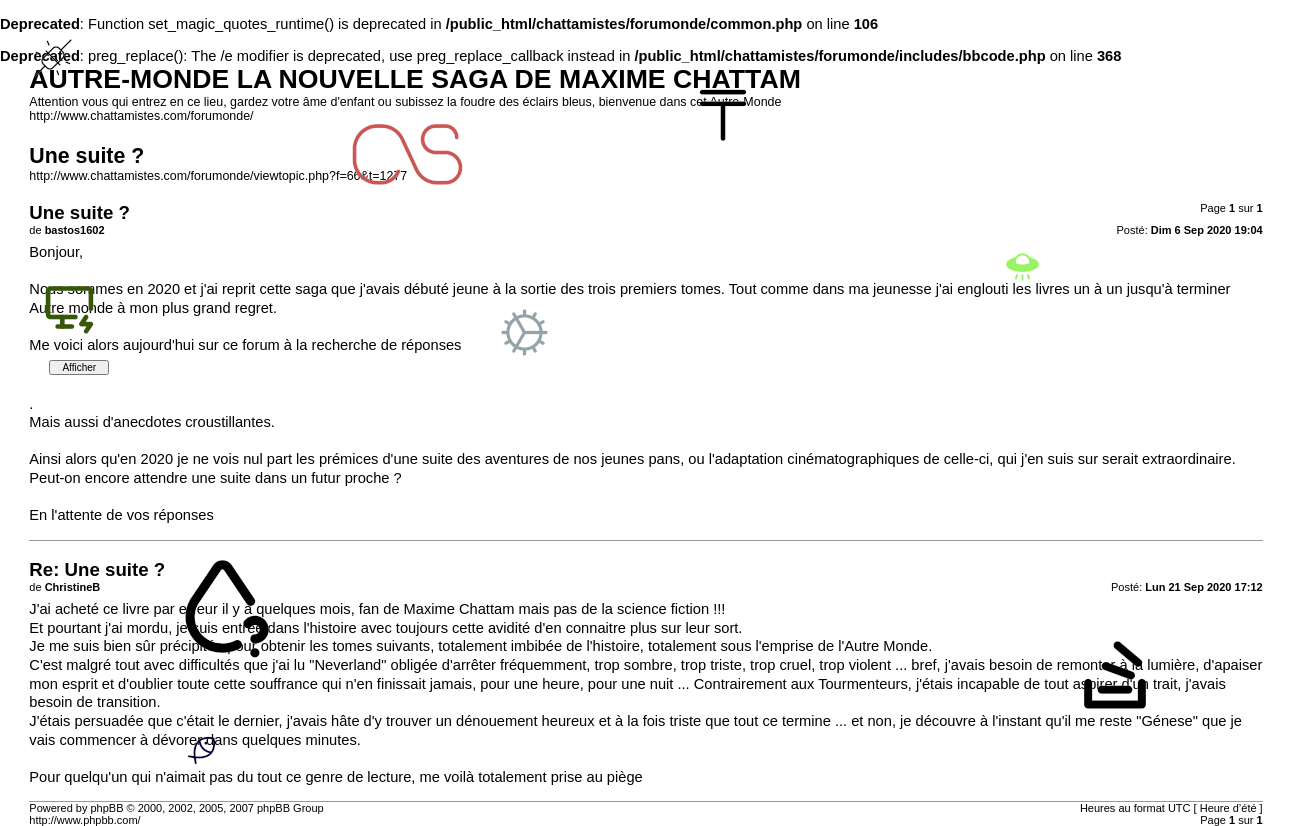 This screenshot has height=826, width=1292. I want to click on display prices in kazakhstani tenge, so click(723, 113).